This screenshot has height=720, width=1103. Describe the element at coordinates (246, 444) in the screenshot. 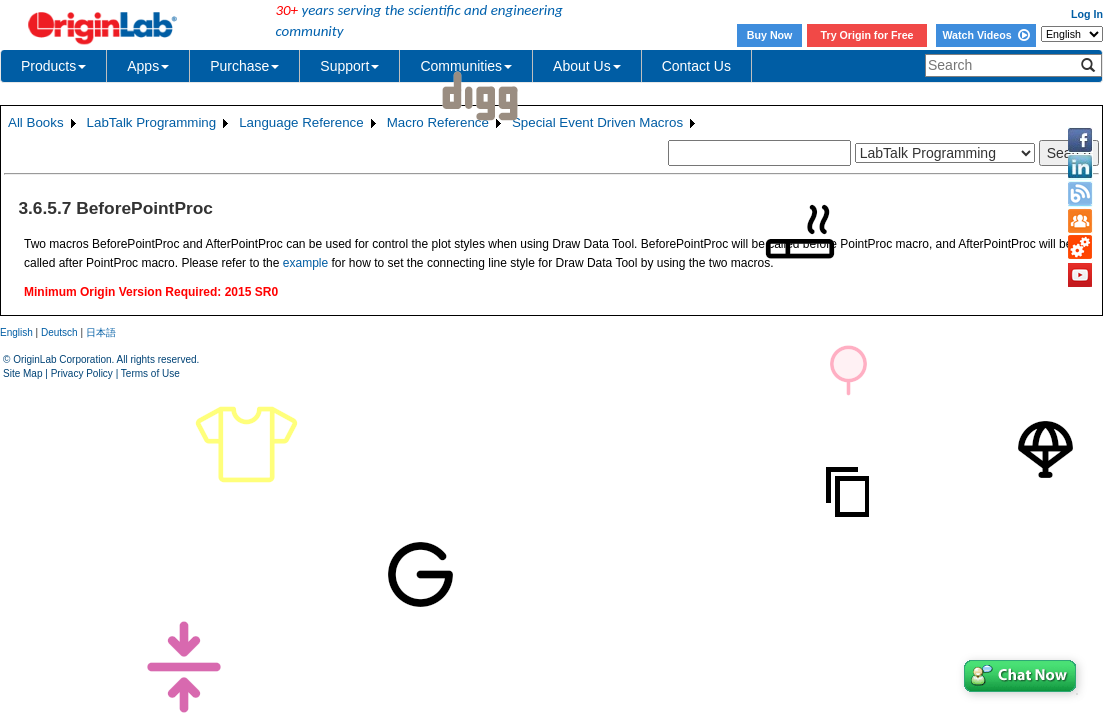

I see `browse clothing or apparel category` at that location.